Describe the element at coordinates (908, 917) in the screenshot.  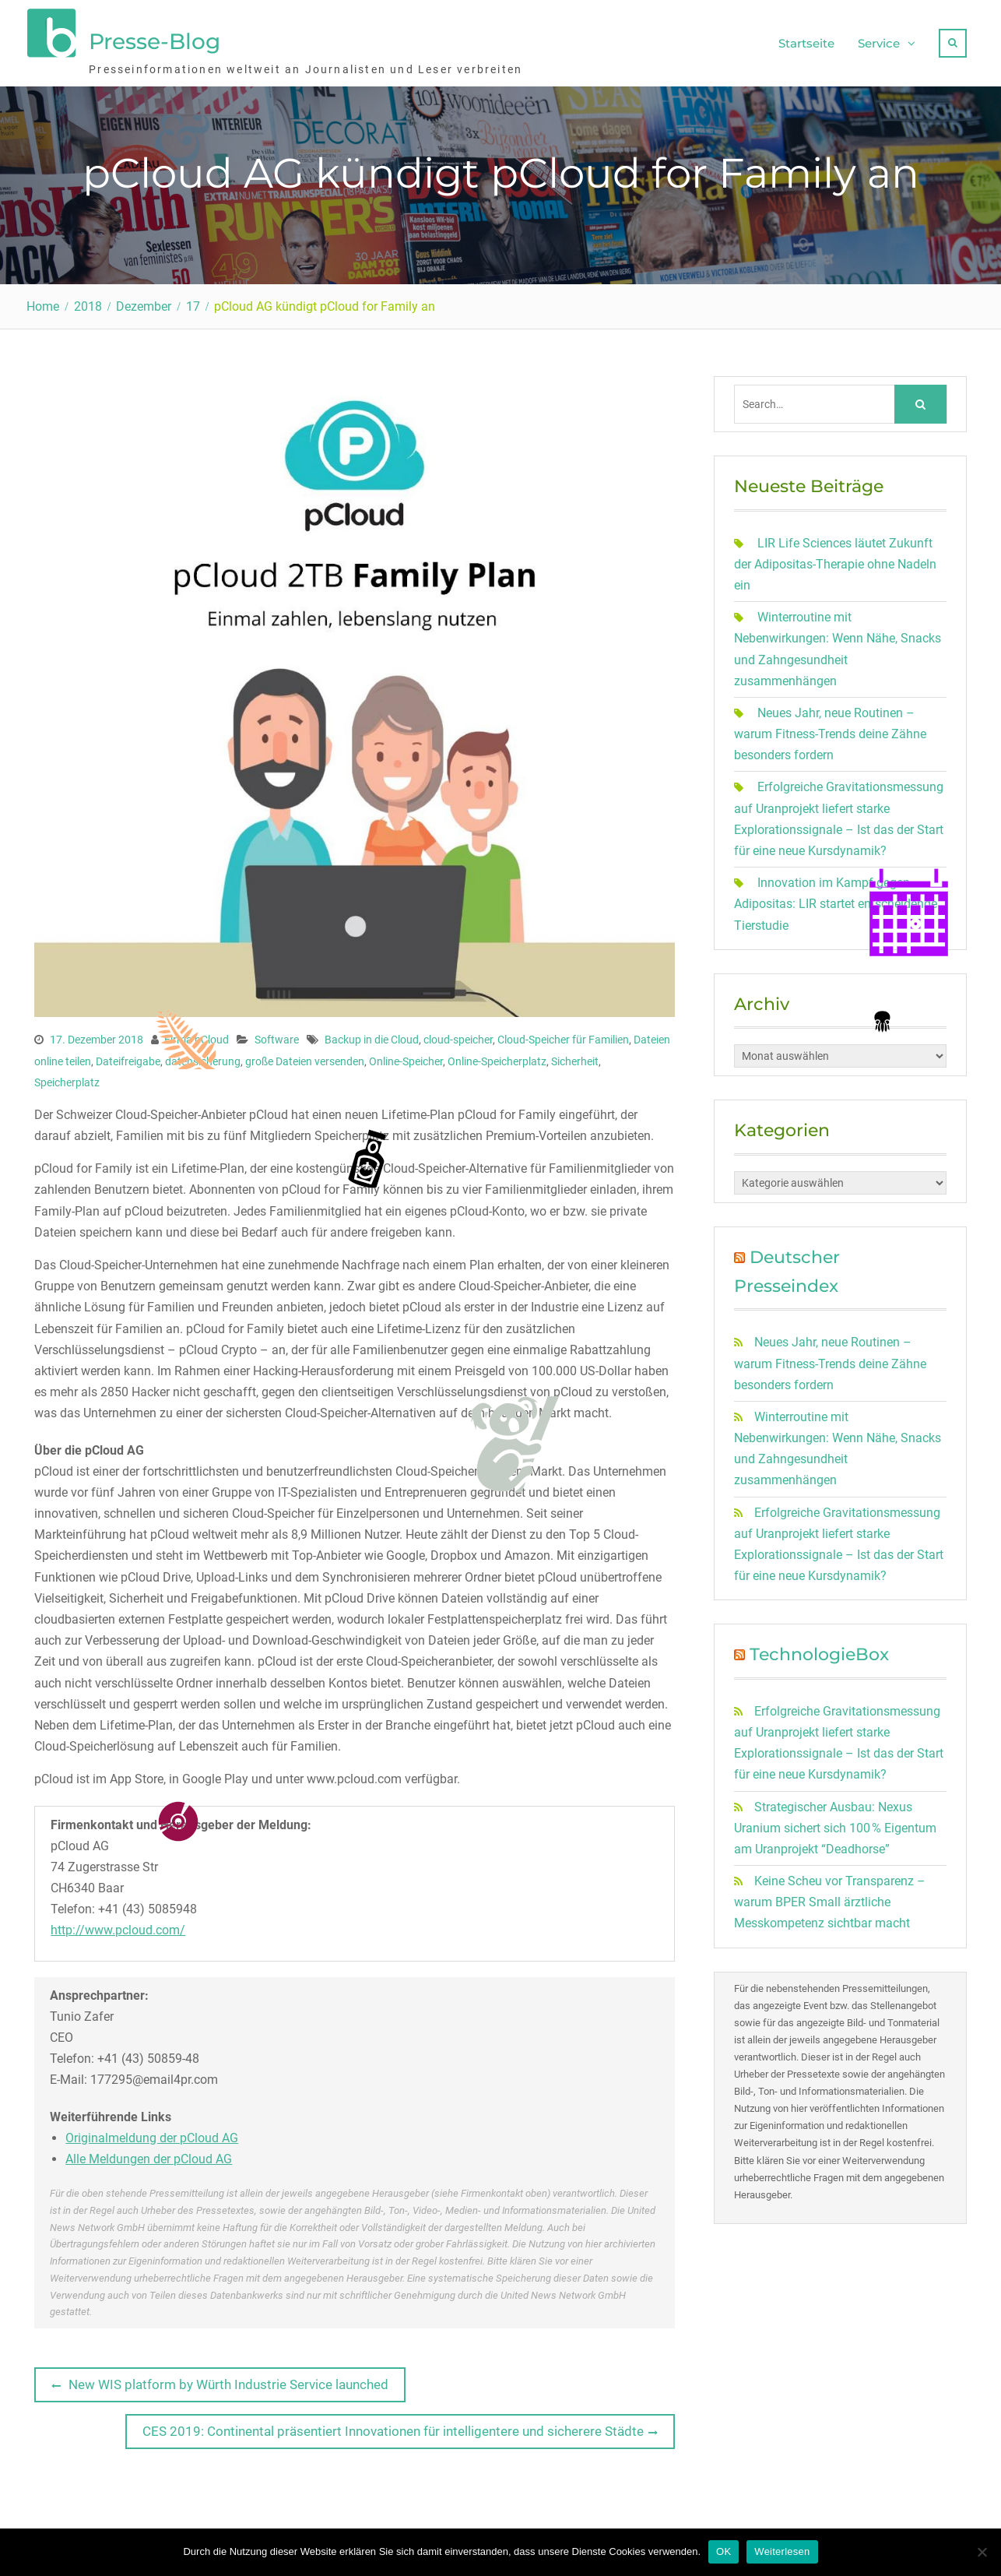
I see `view or open the calendar` at that location.